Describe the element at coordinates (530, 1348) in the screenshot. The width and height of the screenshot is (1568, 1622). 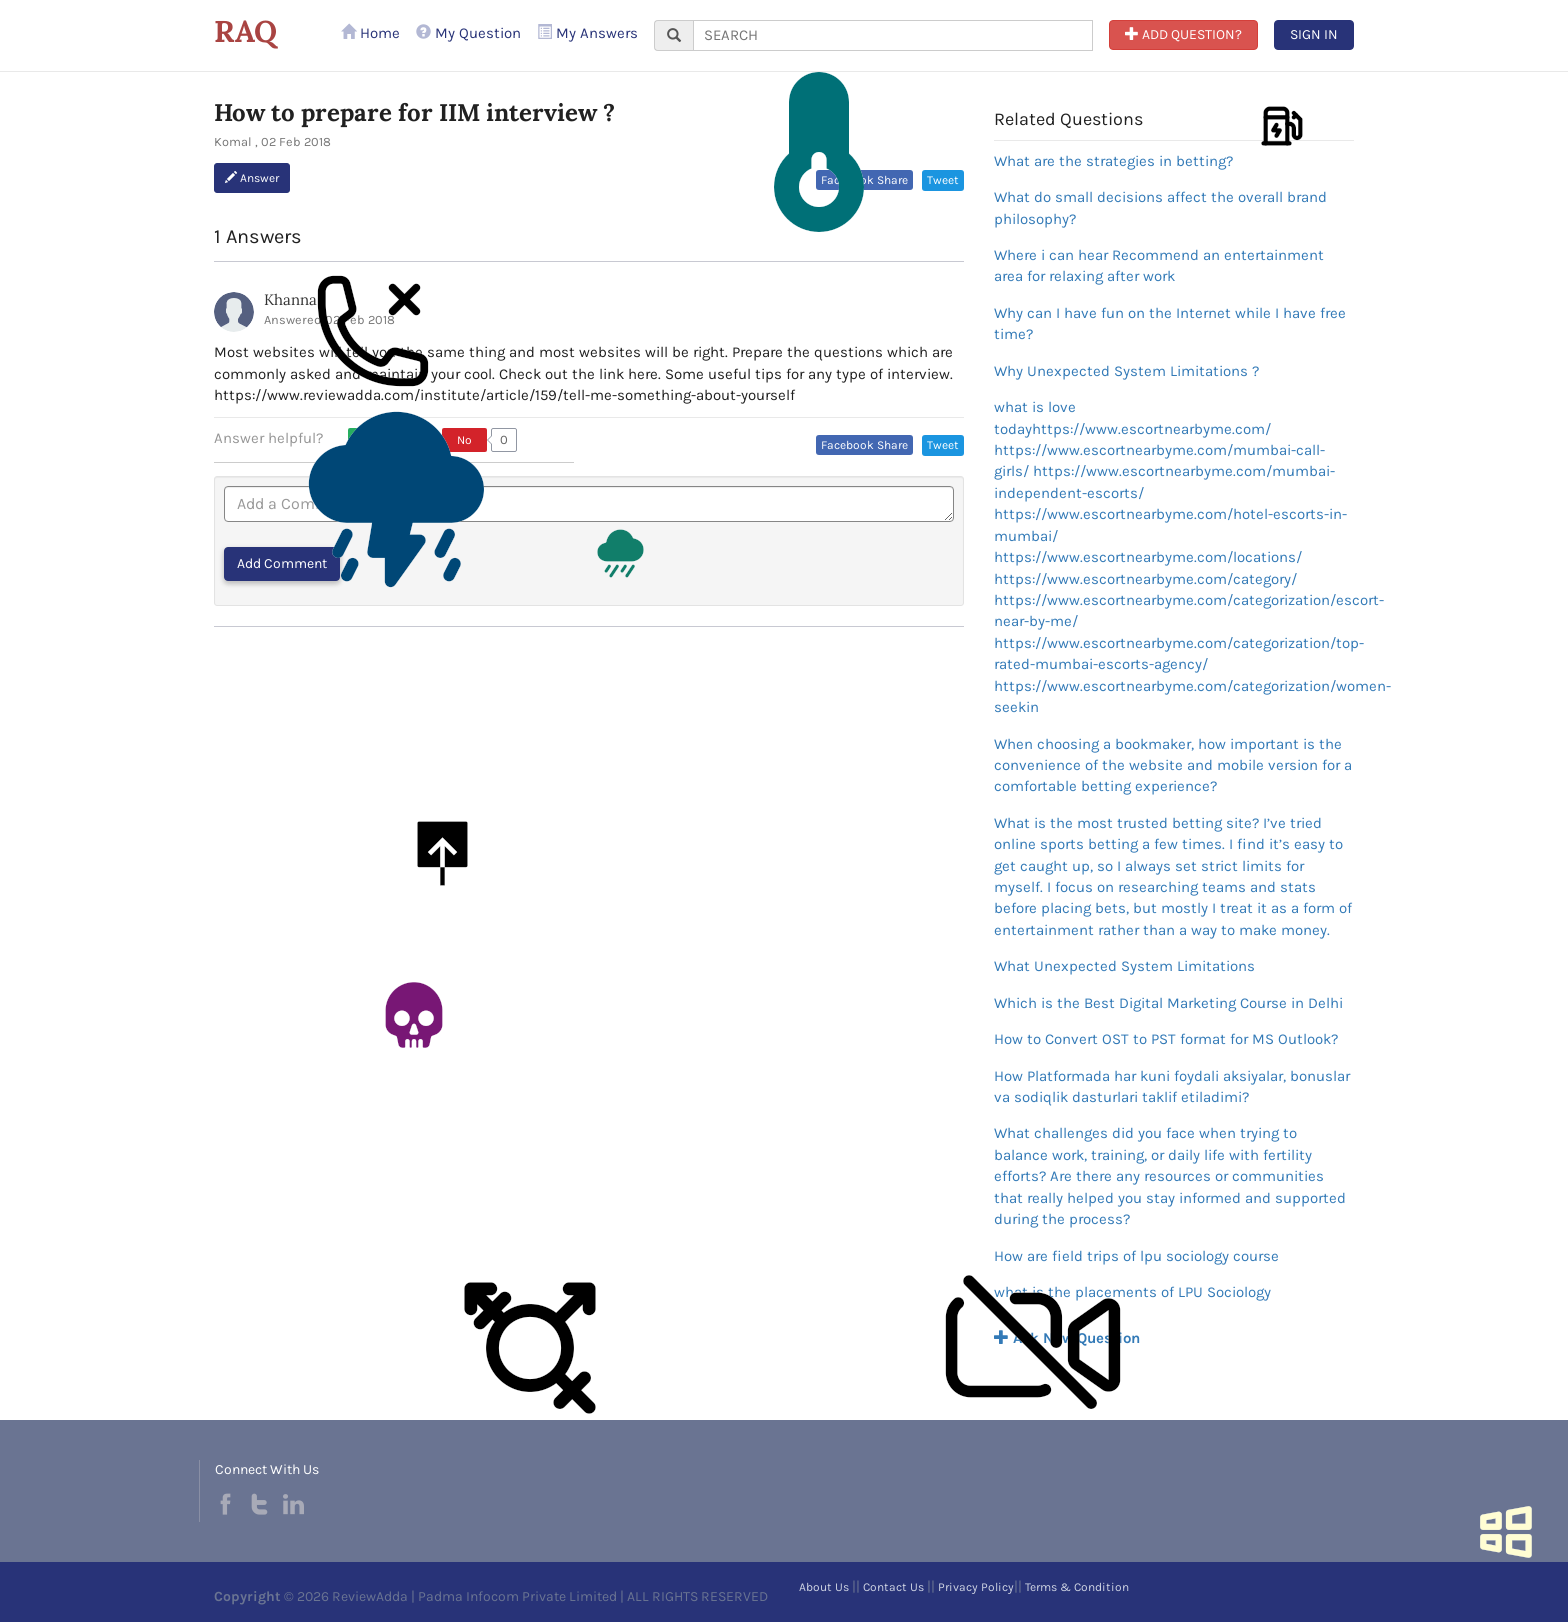
I see `indicates transgender identity option` at that location.